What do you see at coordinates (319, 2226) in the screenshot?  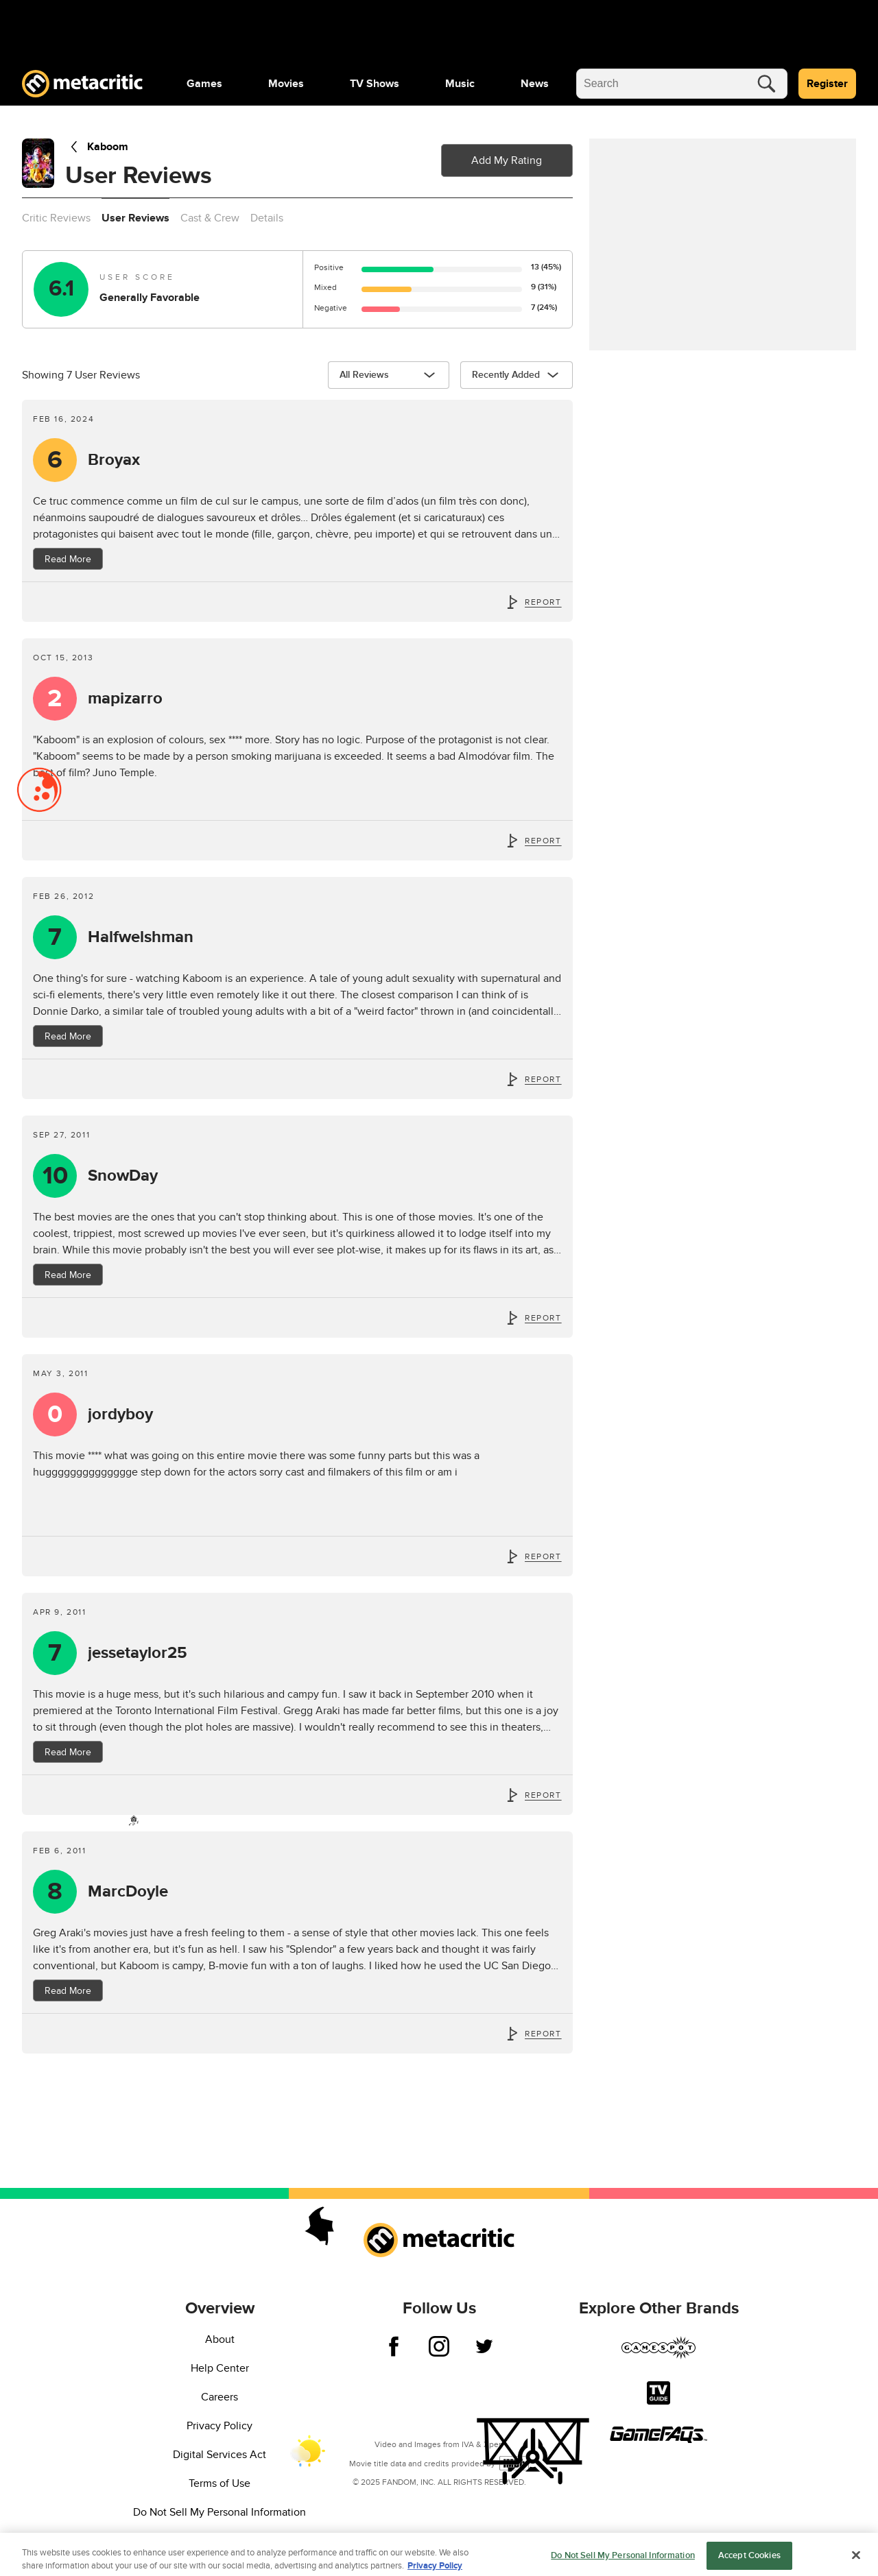 I see `select colombia as your country or region` at bounding box center [319, 2226].